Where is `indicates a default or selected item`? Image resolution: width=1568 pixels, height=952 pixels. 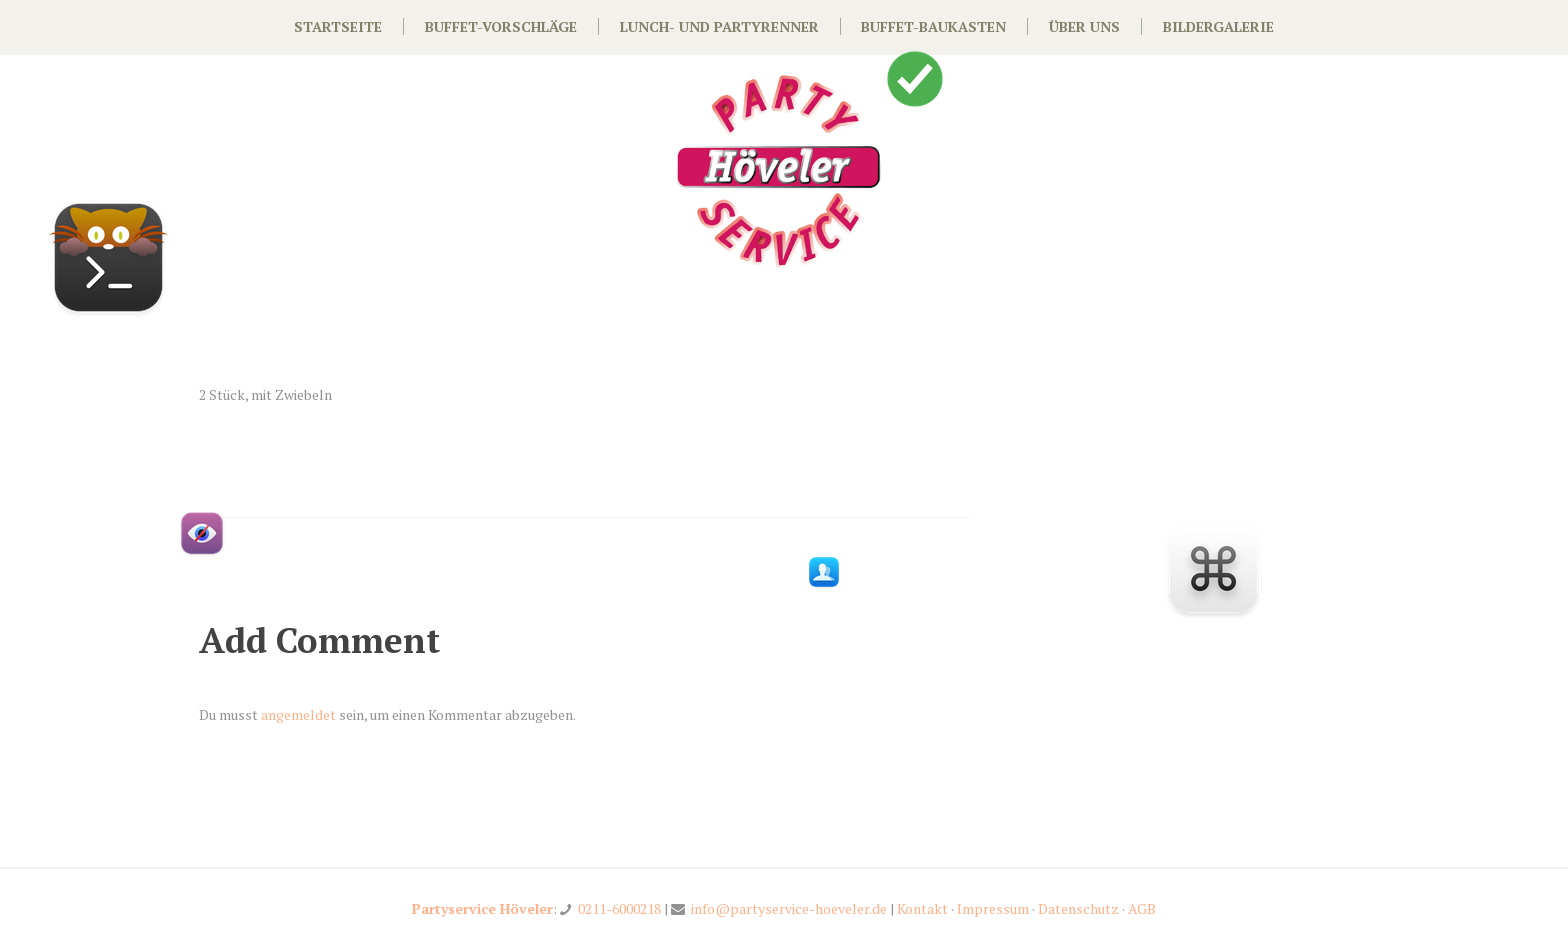 indicates a default or selected item is located at coordinates (915, 79).